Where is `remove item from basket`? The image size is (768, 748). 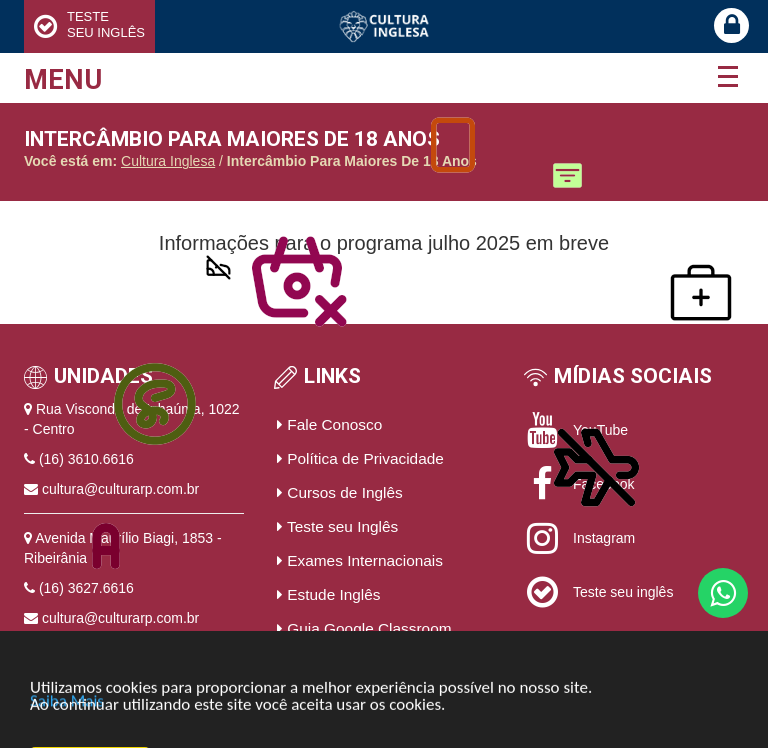
remove item from basket is located at coordinates (297, 277).